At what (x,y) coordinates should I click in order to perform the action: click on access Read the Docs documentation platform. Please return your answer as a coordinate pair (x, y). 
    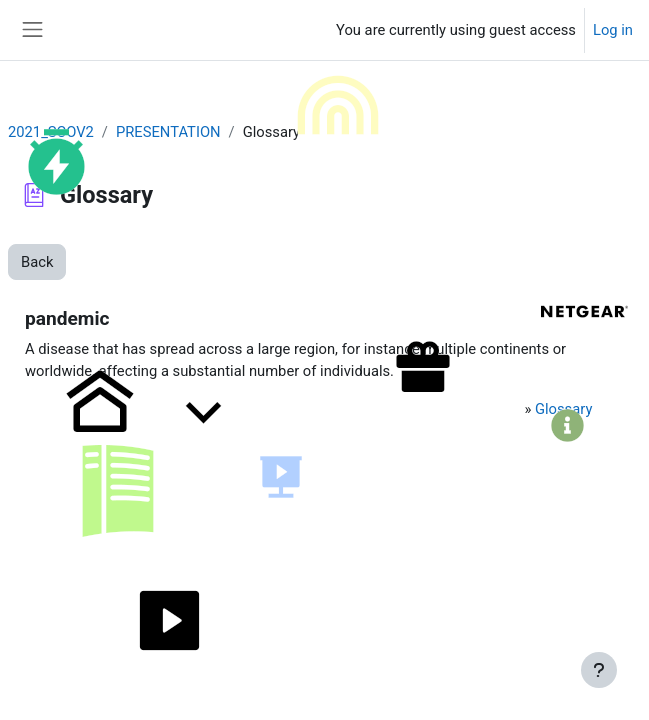
    Looking at the image, I should click on (118, 491).